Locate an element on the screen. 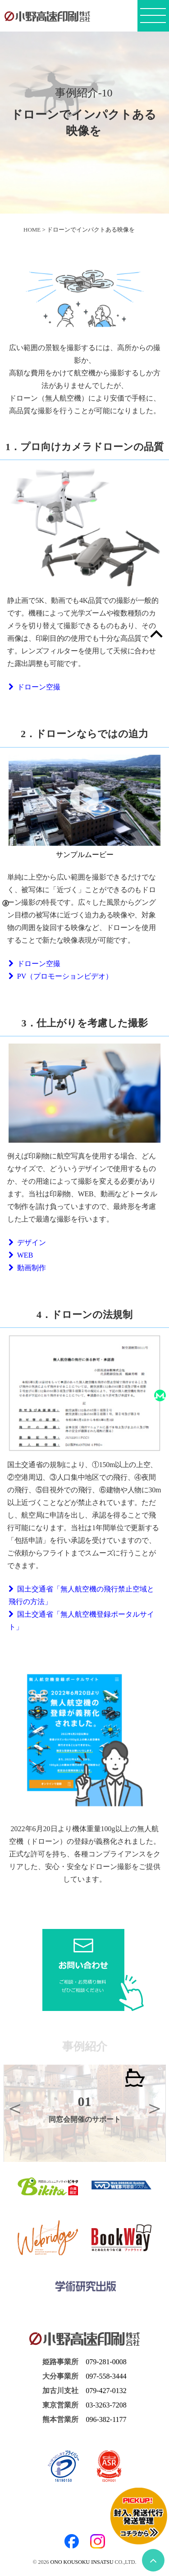 The width and height of the screenshot is (169, 2576). monero cryptocurrency logo is located at coordinates (160, 1395).